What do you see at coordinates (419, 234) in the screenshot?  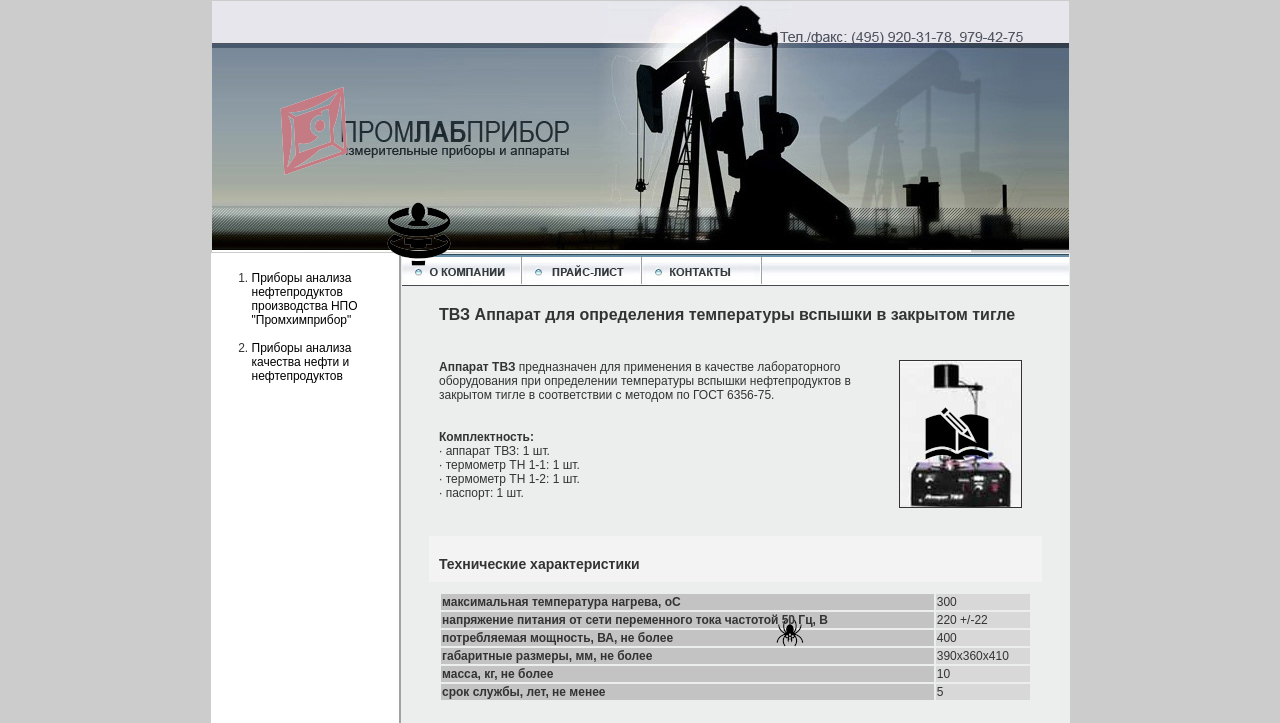 I see `activate teleportation portal` at bounding box center [419, 234].